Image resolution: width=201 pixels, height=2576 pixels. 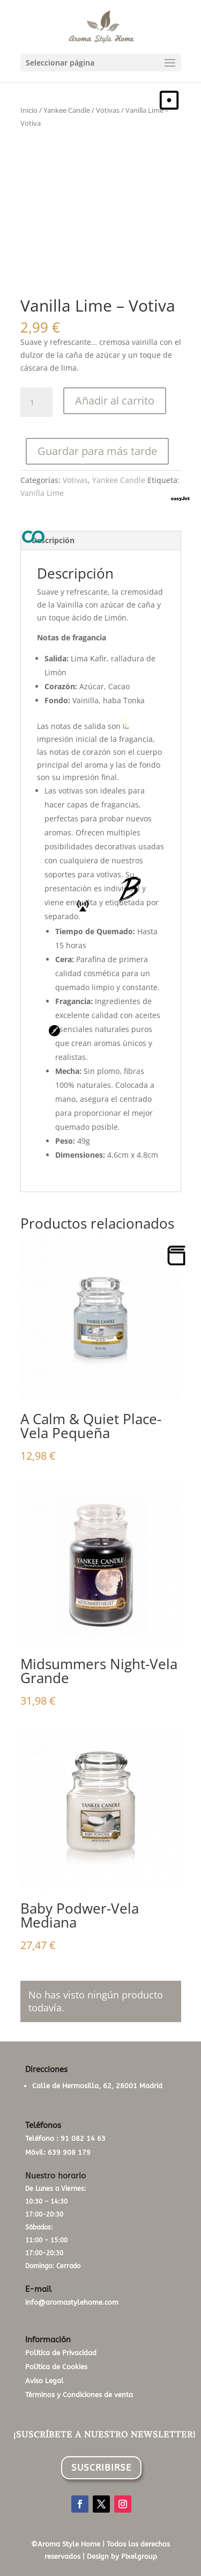 I want to click on link to academia.edu profile, so click(x=125, y=722).